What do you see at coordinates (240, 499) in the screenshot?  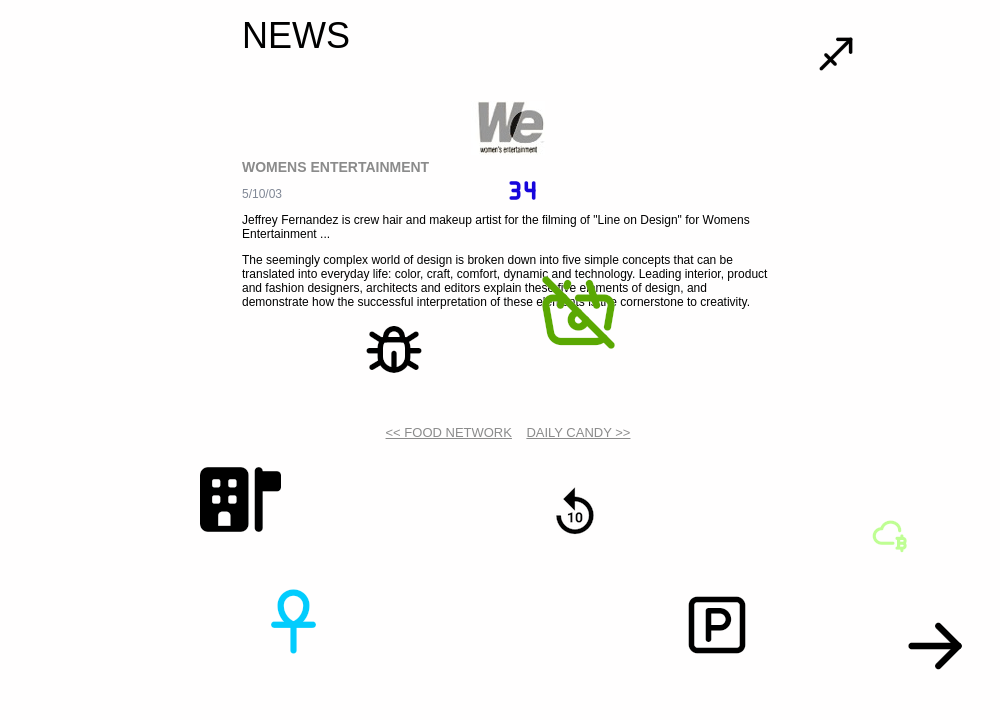 I see `view government or official building location` at bounding box center [240, 499].